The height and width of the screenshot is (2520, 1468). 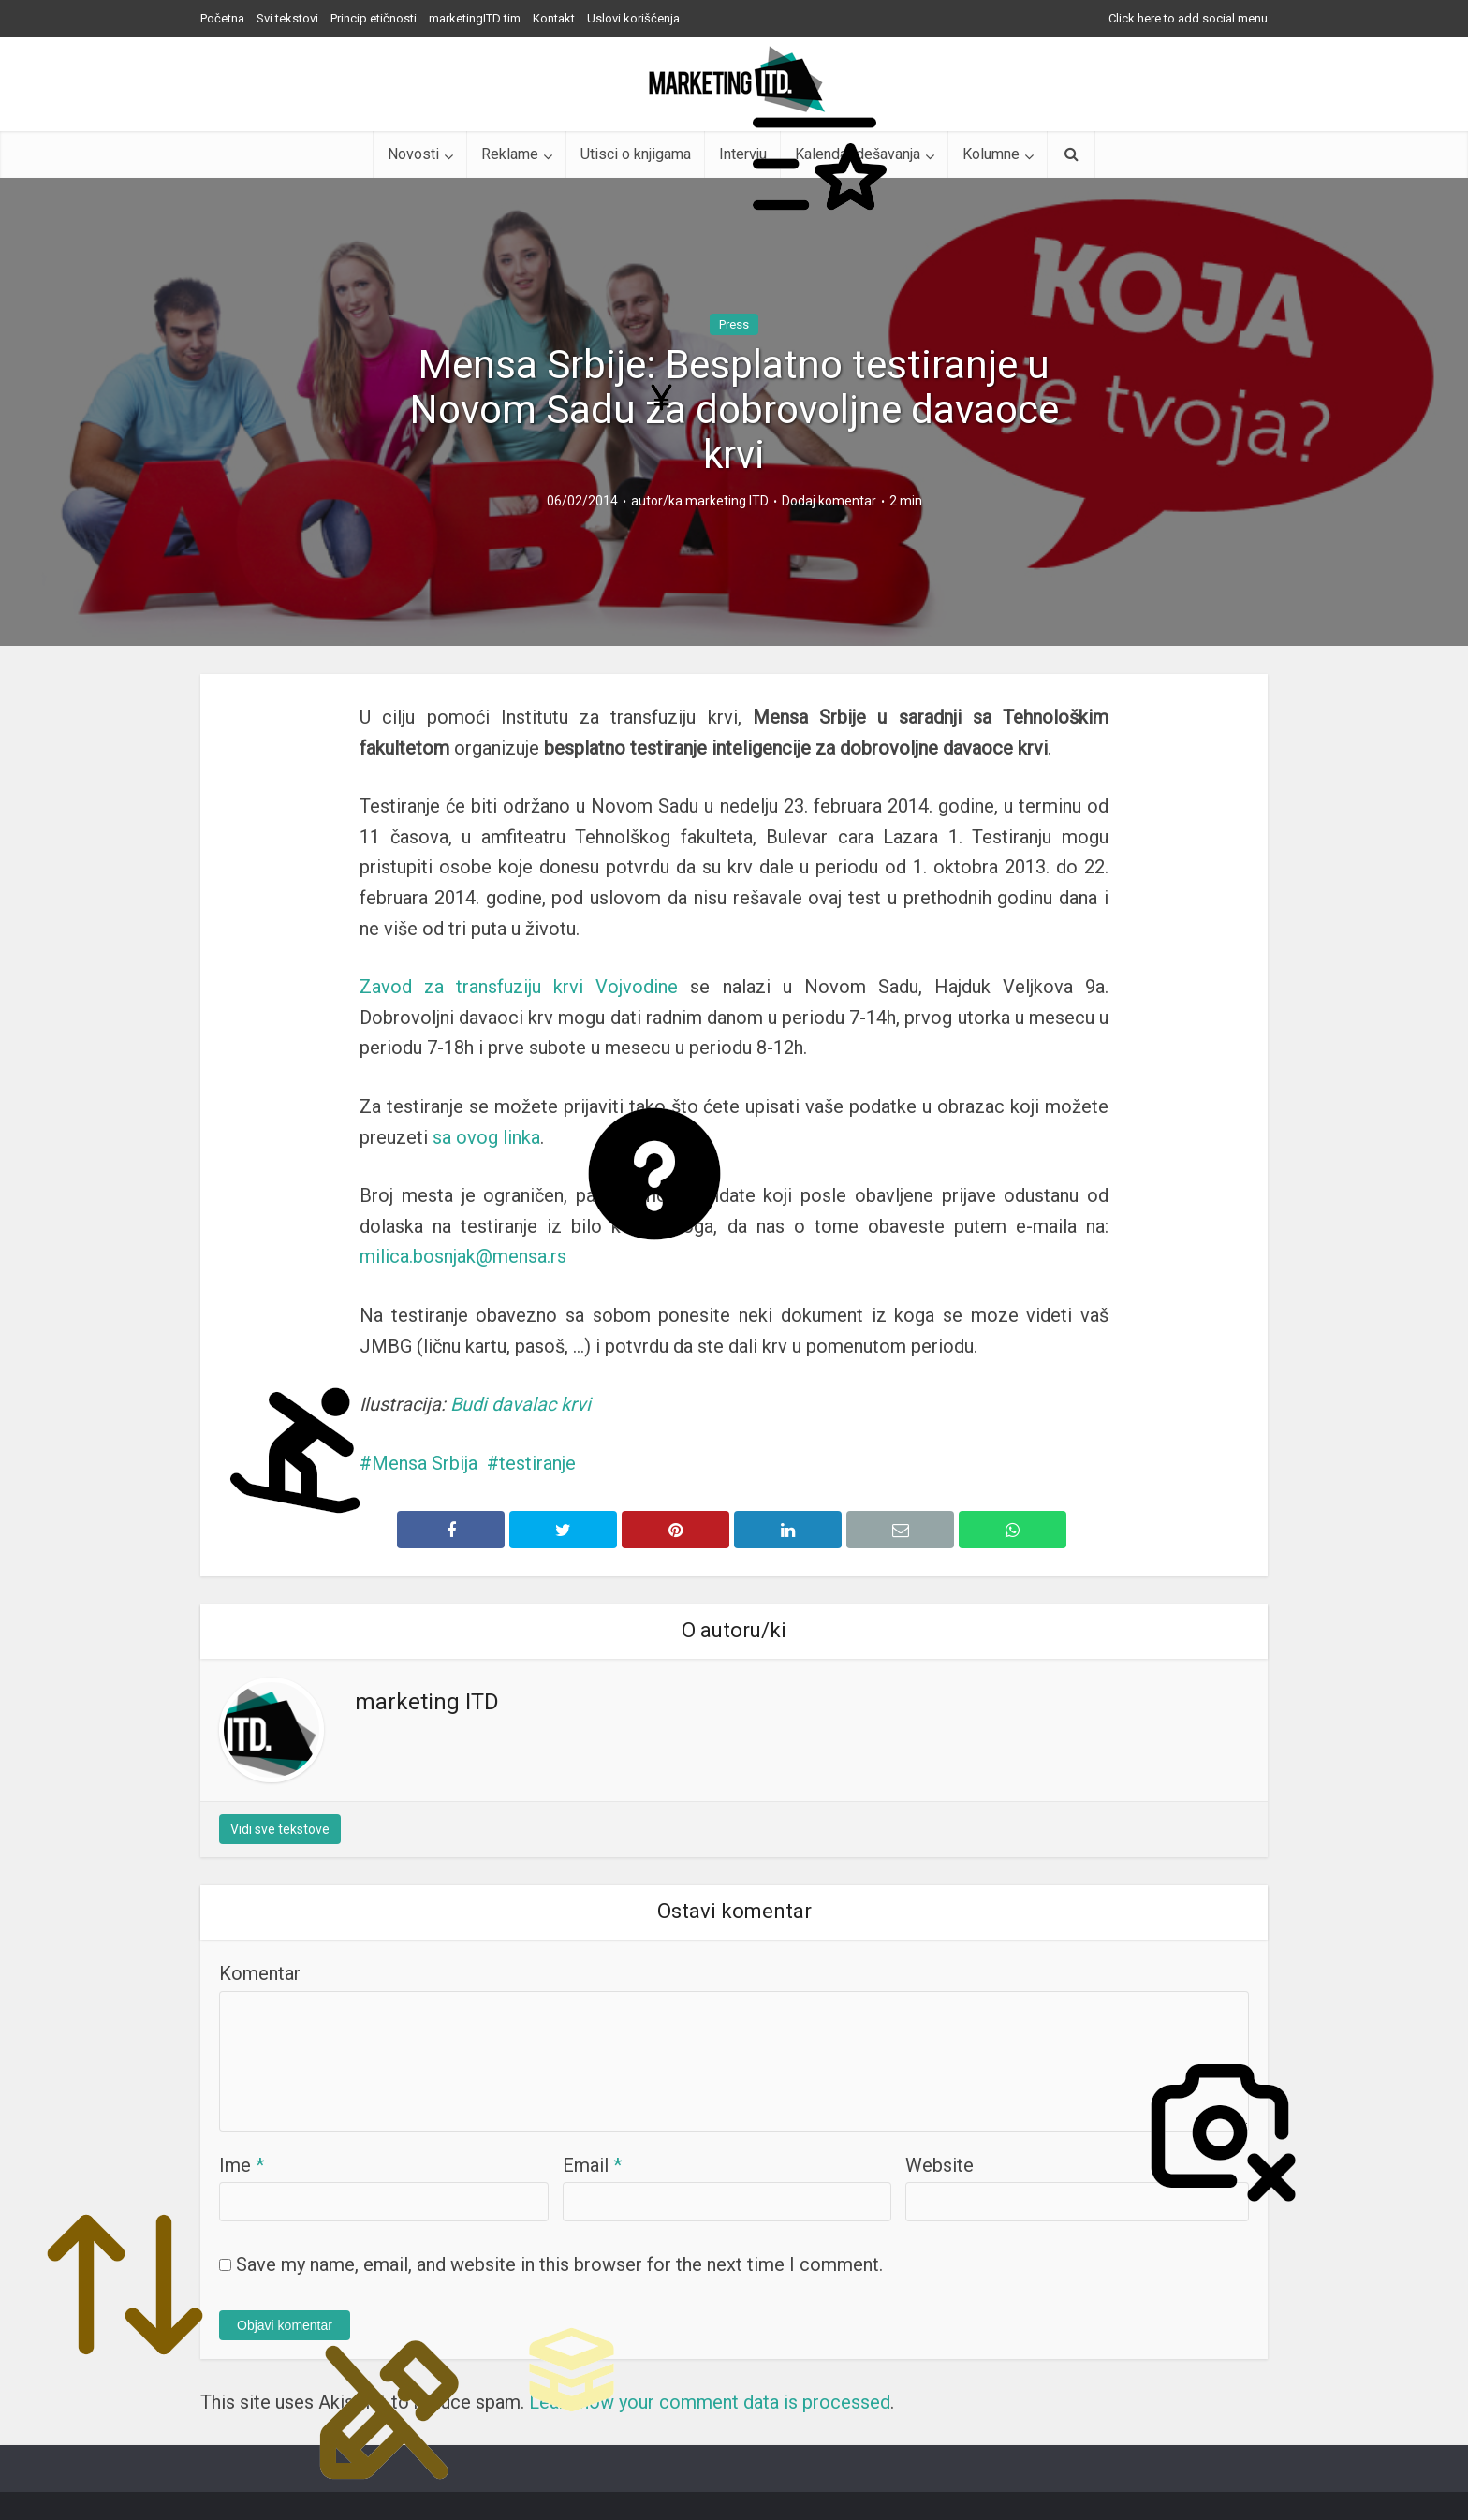 What do you see at coordinates (815, 164) in the screenshot?
I see `view your favorites list` at bounding box center [815, 164].